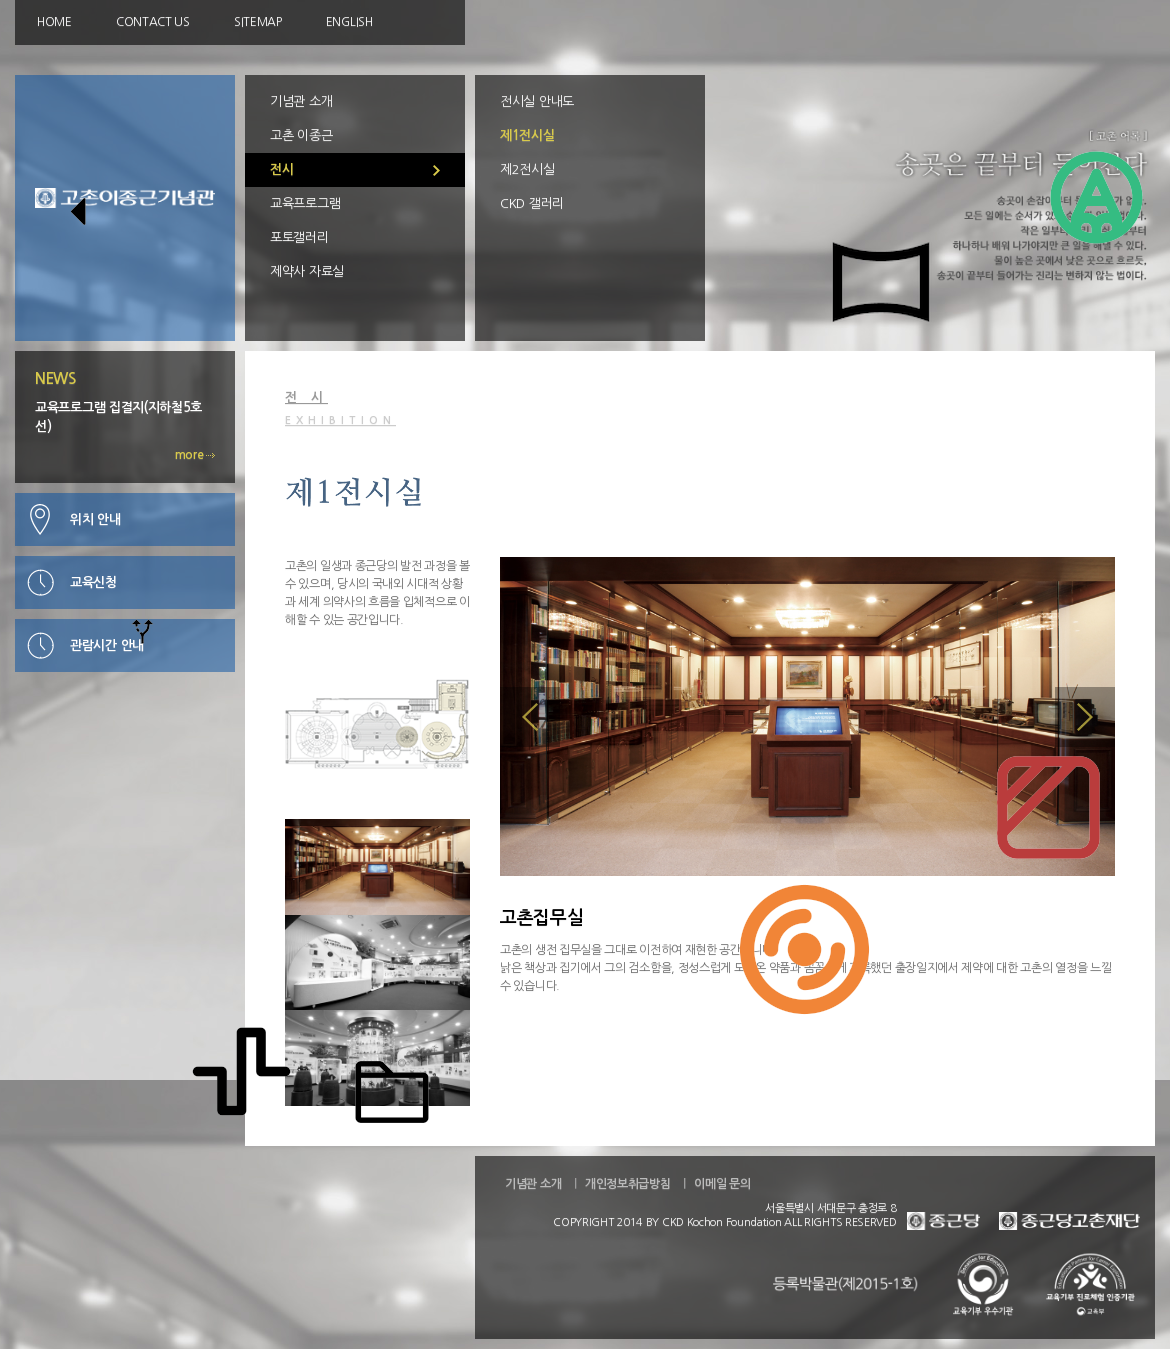  What do you see at coordinates (142, 631) in the screenshot?
I see `view alternative routes` at bounding box center [142, 631].